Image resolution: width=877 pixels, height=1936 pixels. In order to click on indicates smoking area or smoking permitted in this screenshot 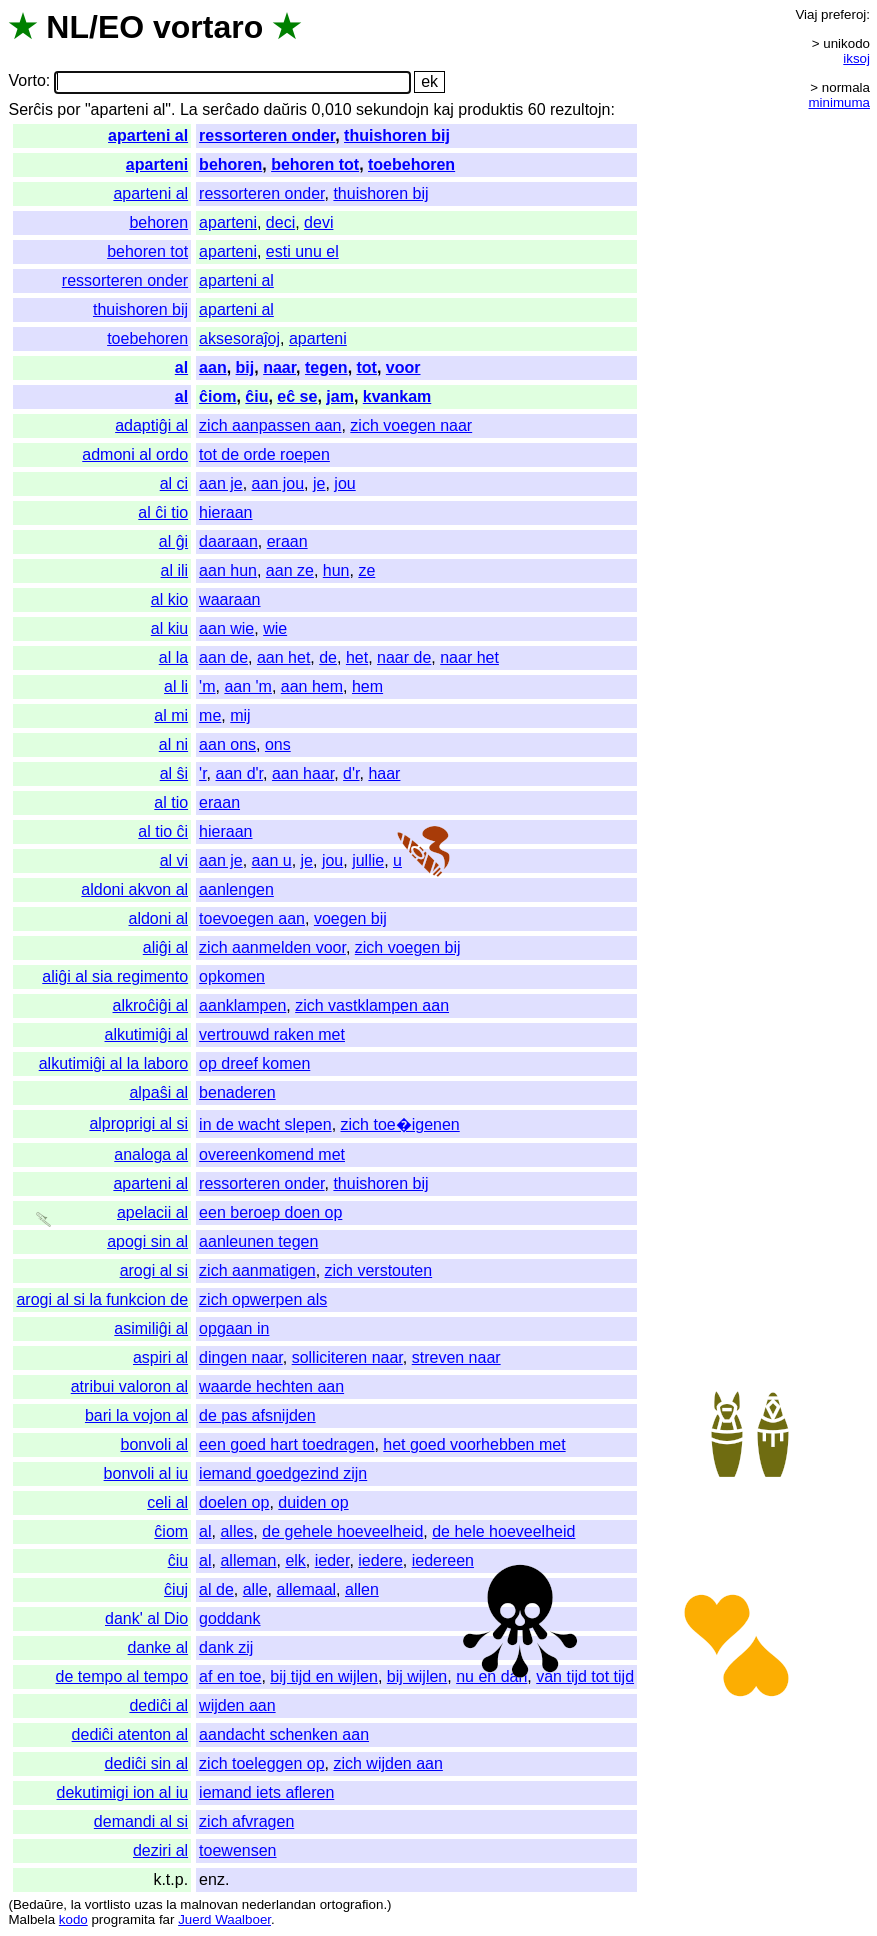, I will do `click(423, 851)`.